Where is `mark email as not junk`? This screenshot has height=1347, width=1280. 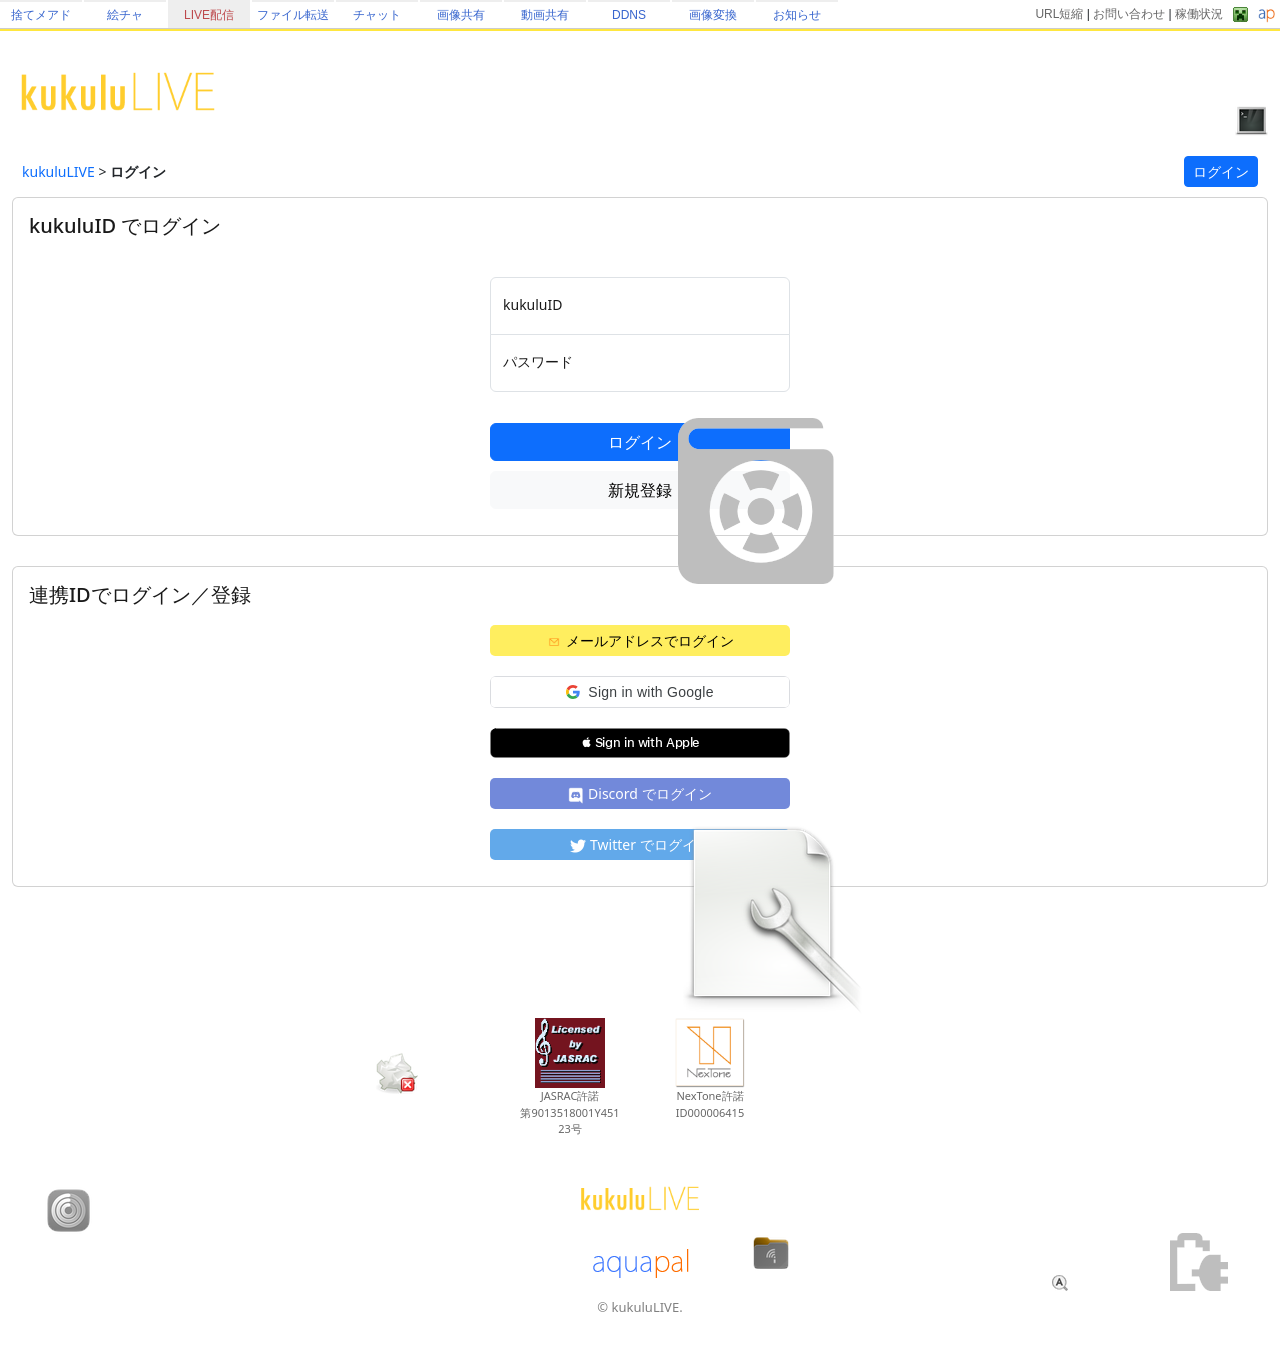
mark email as not junk is located at coordinates (396, 1073).